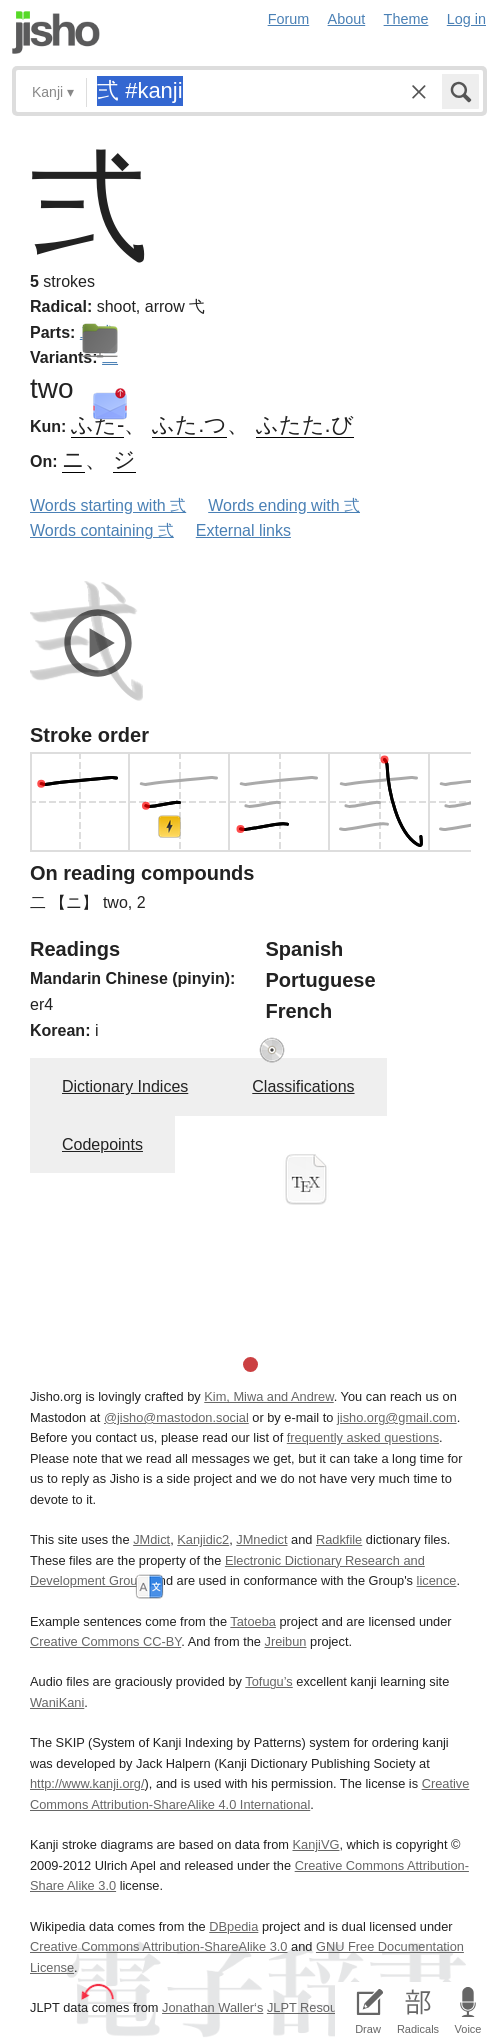 This screenshot has height=2039, width=501. I want to click on access a remote or network folder, so click(100, 340).